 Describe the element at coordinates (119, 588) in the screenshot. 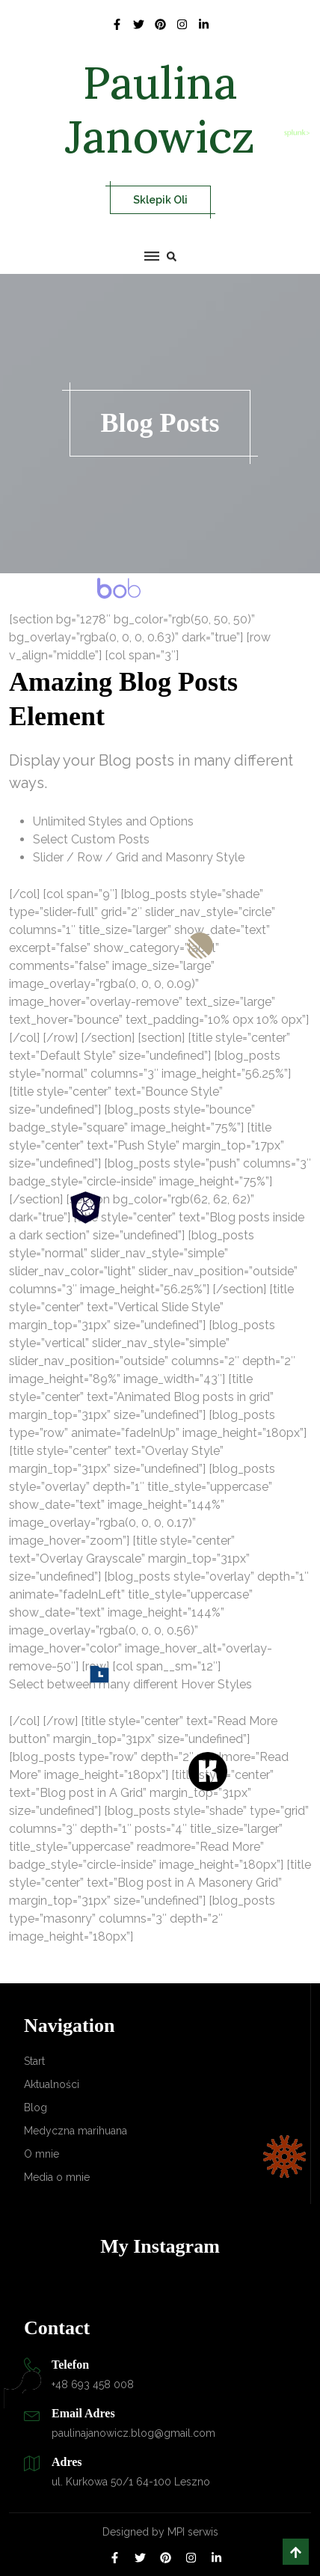

I see `open the HiBob HR platform` at that location.